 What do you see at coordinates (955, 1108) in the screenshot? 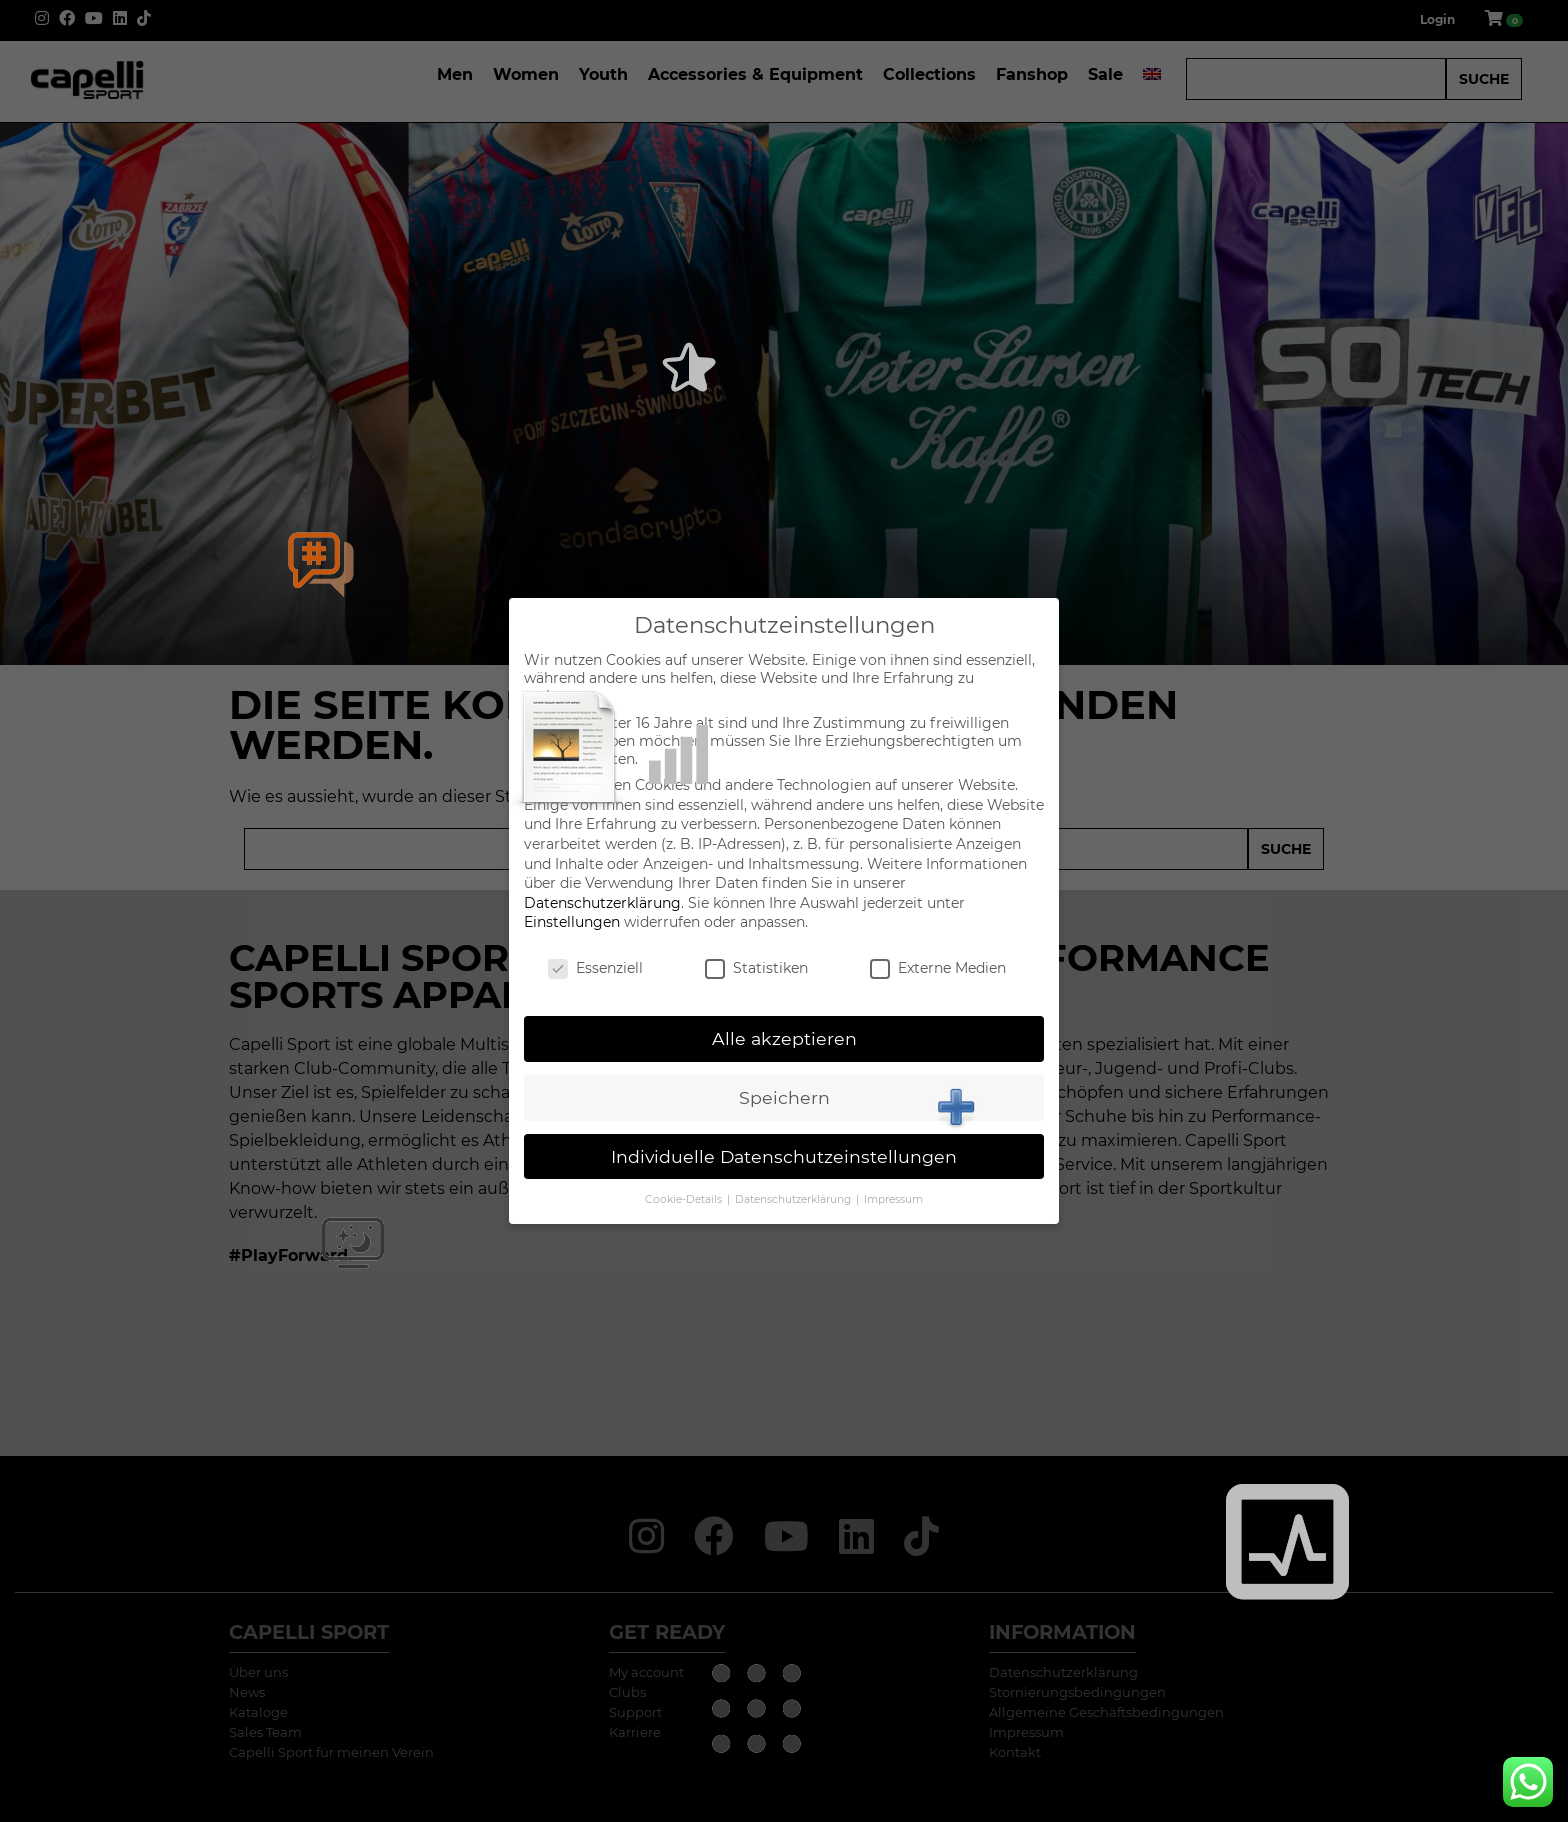
I see `add a new item to a list` at bounding box center [955, 1108].